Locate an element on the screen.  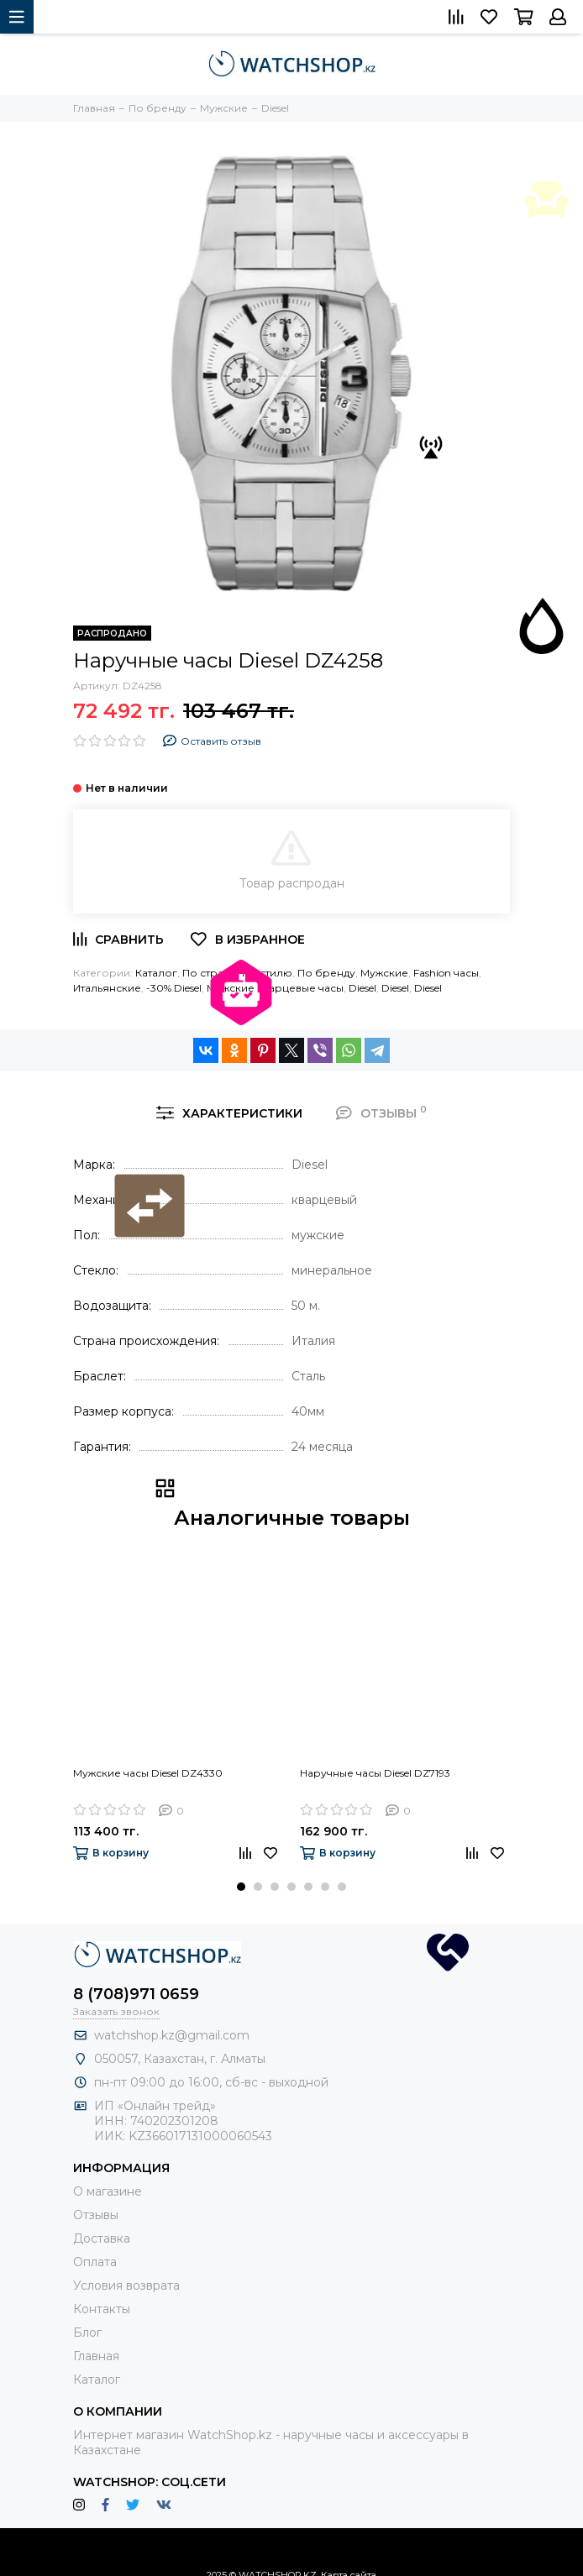
hono web framework logo is located at coordinates (541, 626).